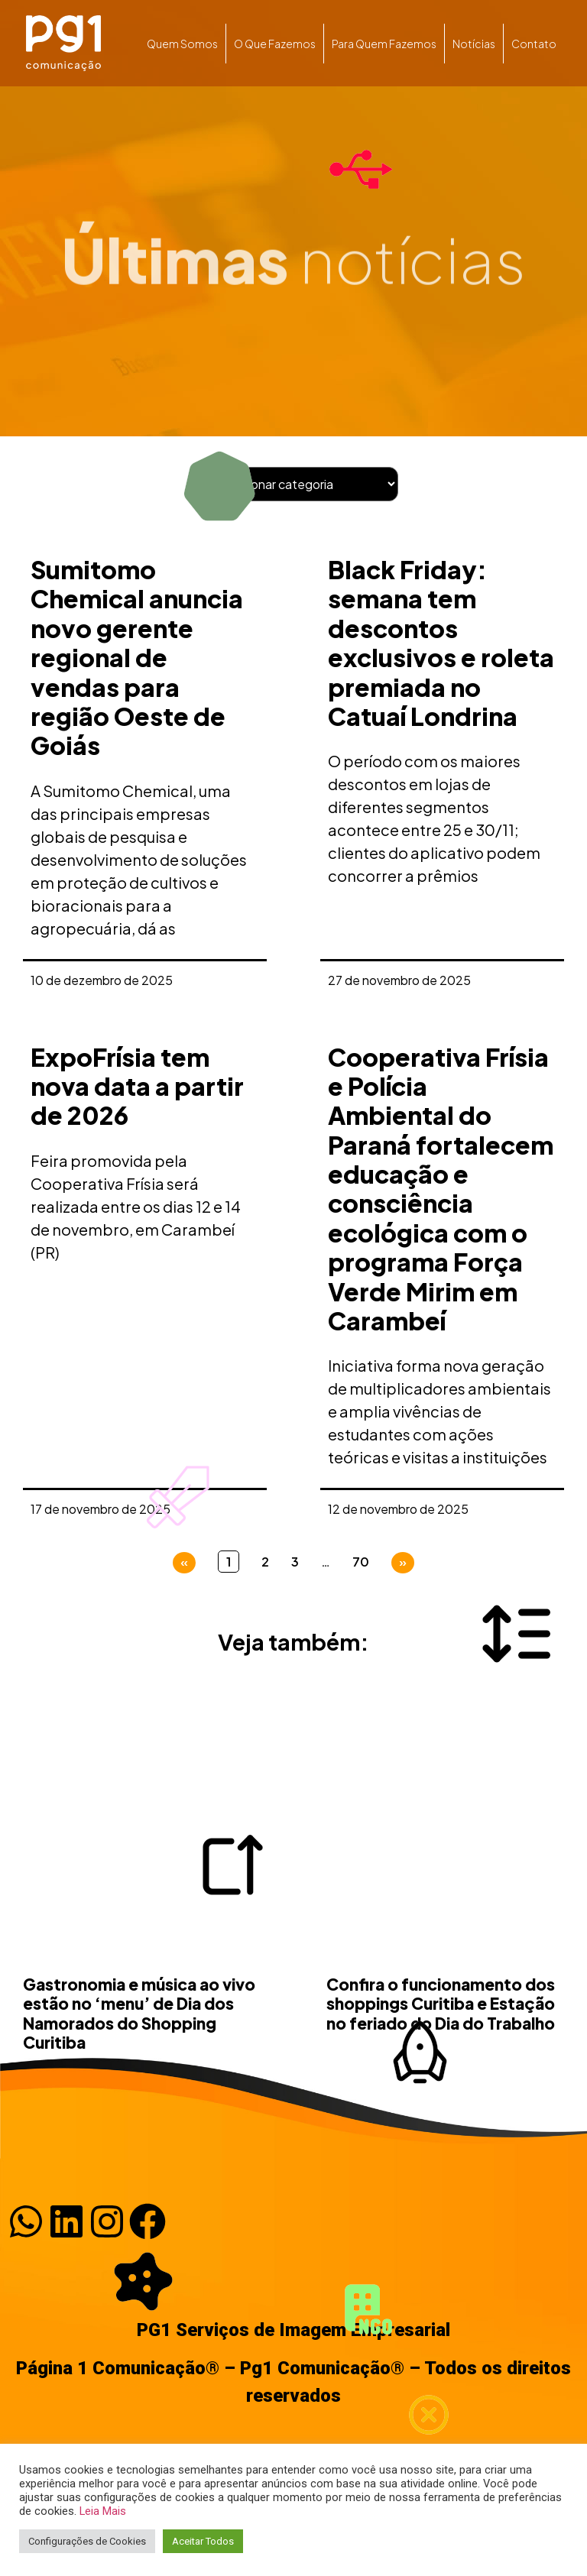  What do you see at coordinates (231, 1866) in the screenshot?
I see `auto-fit content to top edge` at bounding box center [231, 1866].